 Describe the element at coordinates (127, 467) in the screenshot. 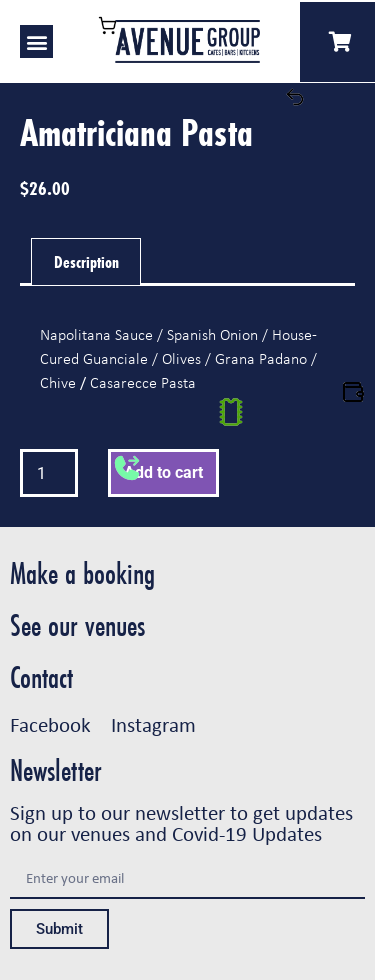

I see `transfer an active call to another person` at that location.